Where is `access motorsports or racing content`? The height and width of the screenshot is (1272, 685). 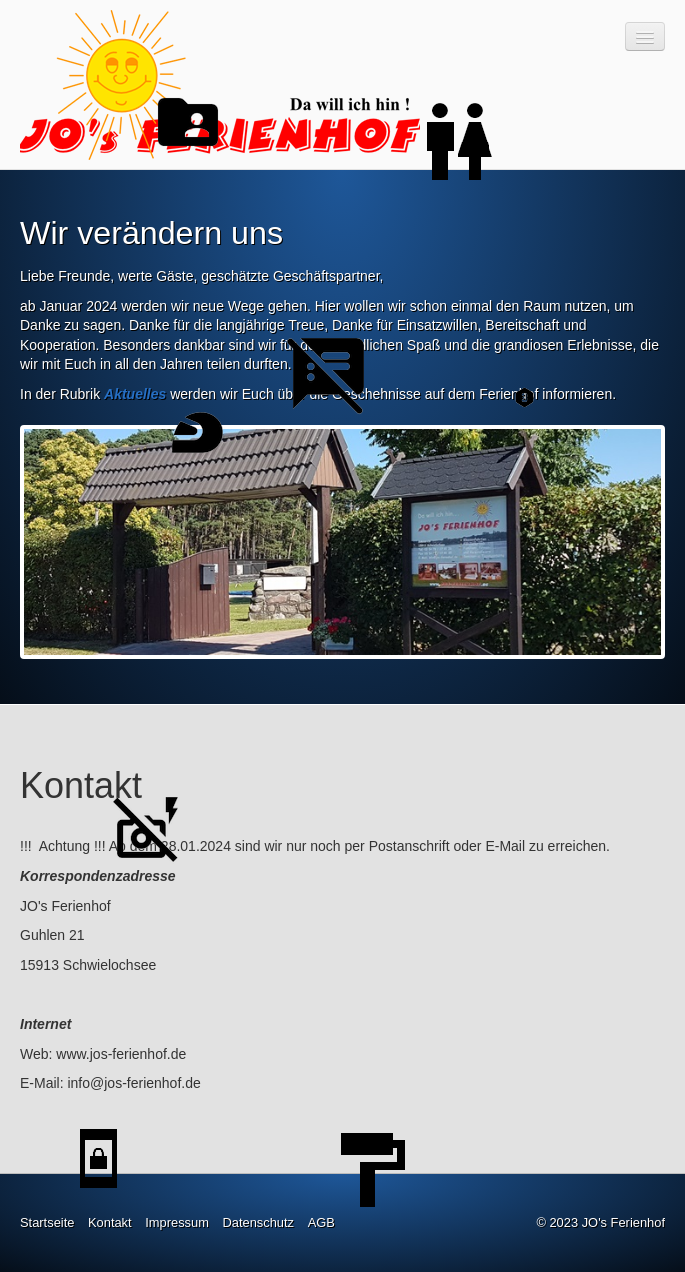
access motorsports or racing content is located at coordinates (197, 432).